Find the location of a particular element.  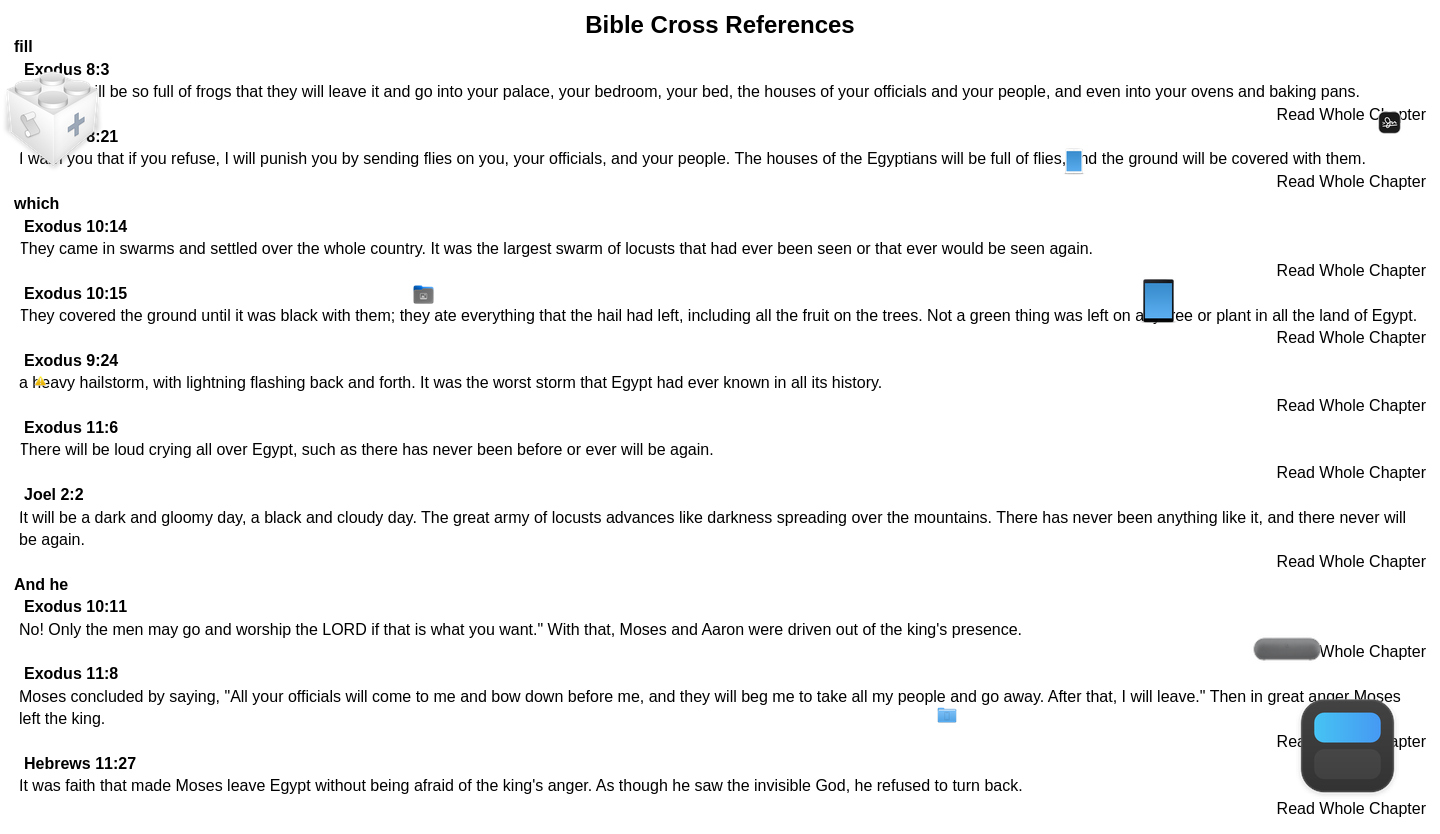

indicates a connected iPad mini device is located at coordinates (1074, 159).